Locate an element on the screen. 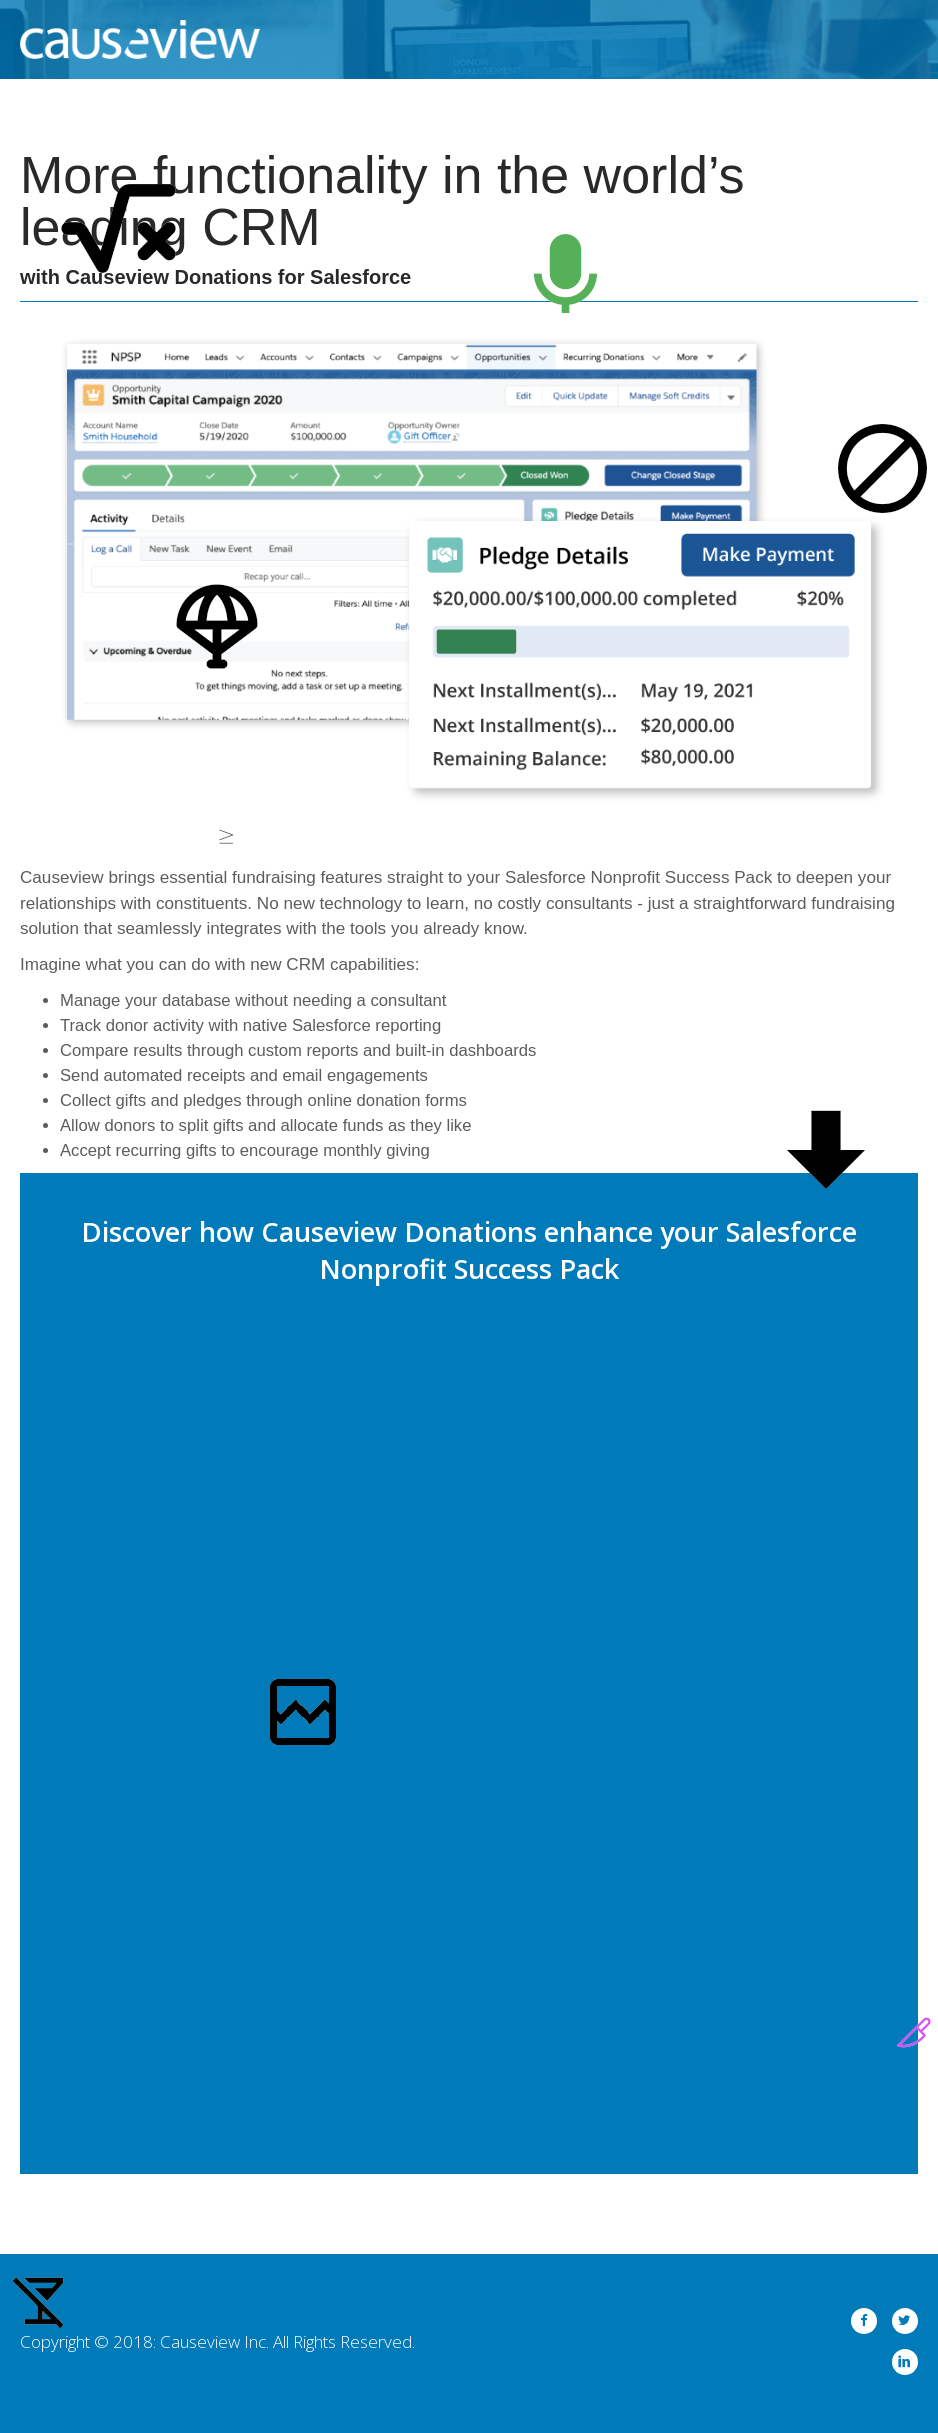 The height and width of the screenshot is (2433, 938). tap to start voice input is located at coordinates (565, 273).